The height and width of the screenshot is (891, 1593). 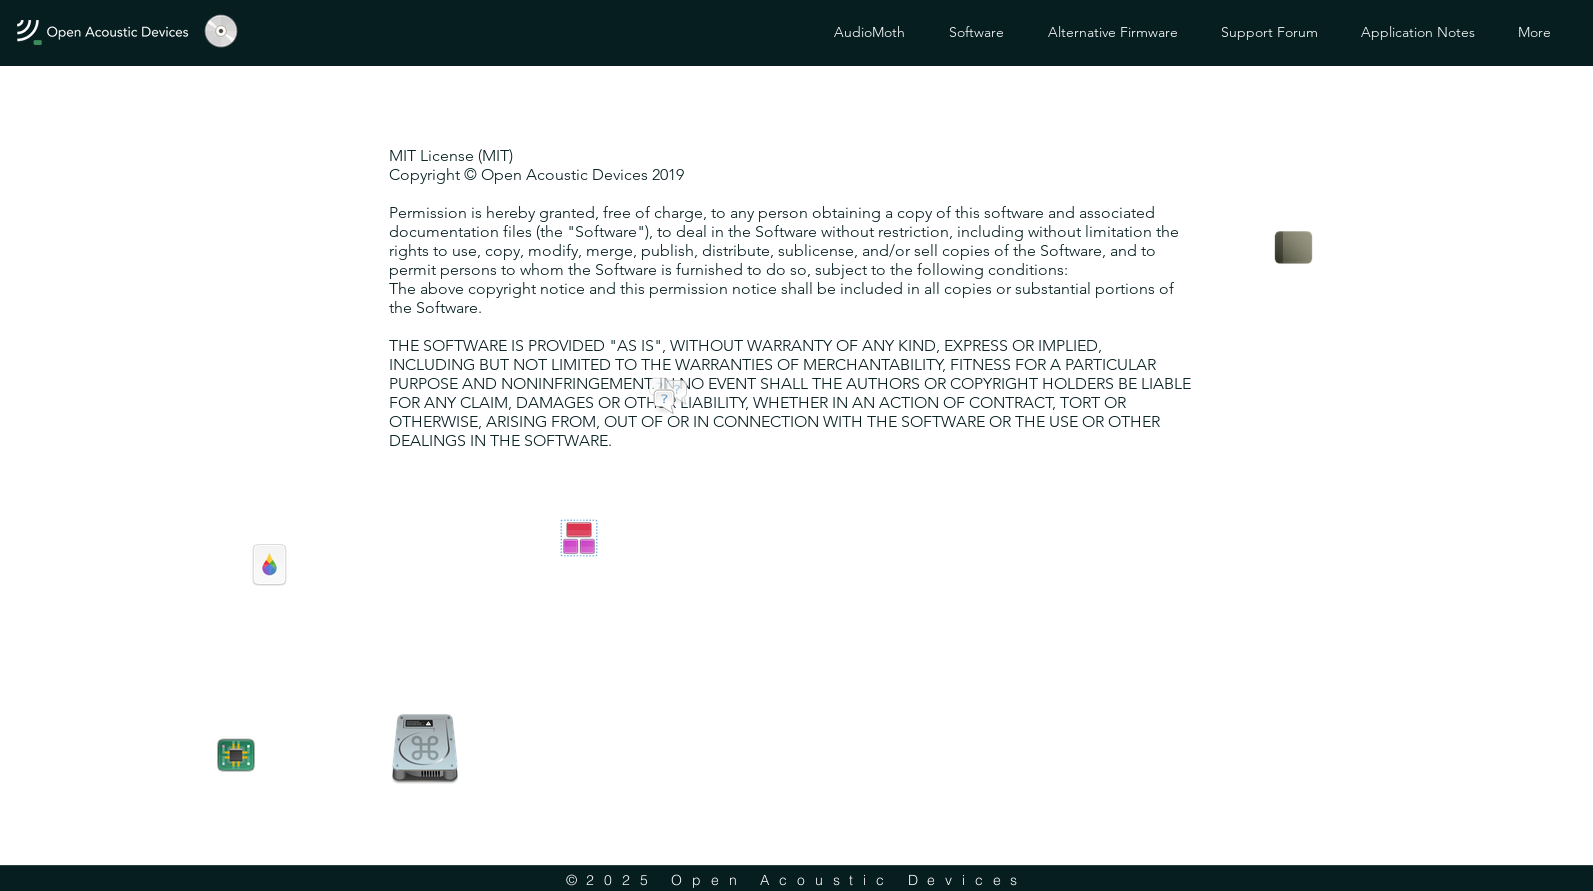 I want to click on open cpu-x system monitoring app, so click(x=236, y=755).